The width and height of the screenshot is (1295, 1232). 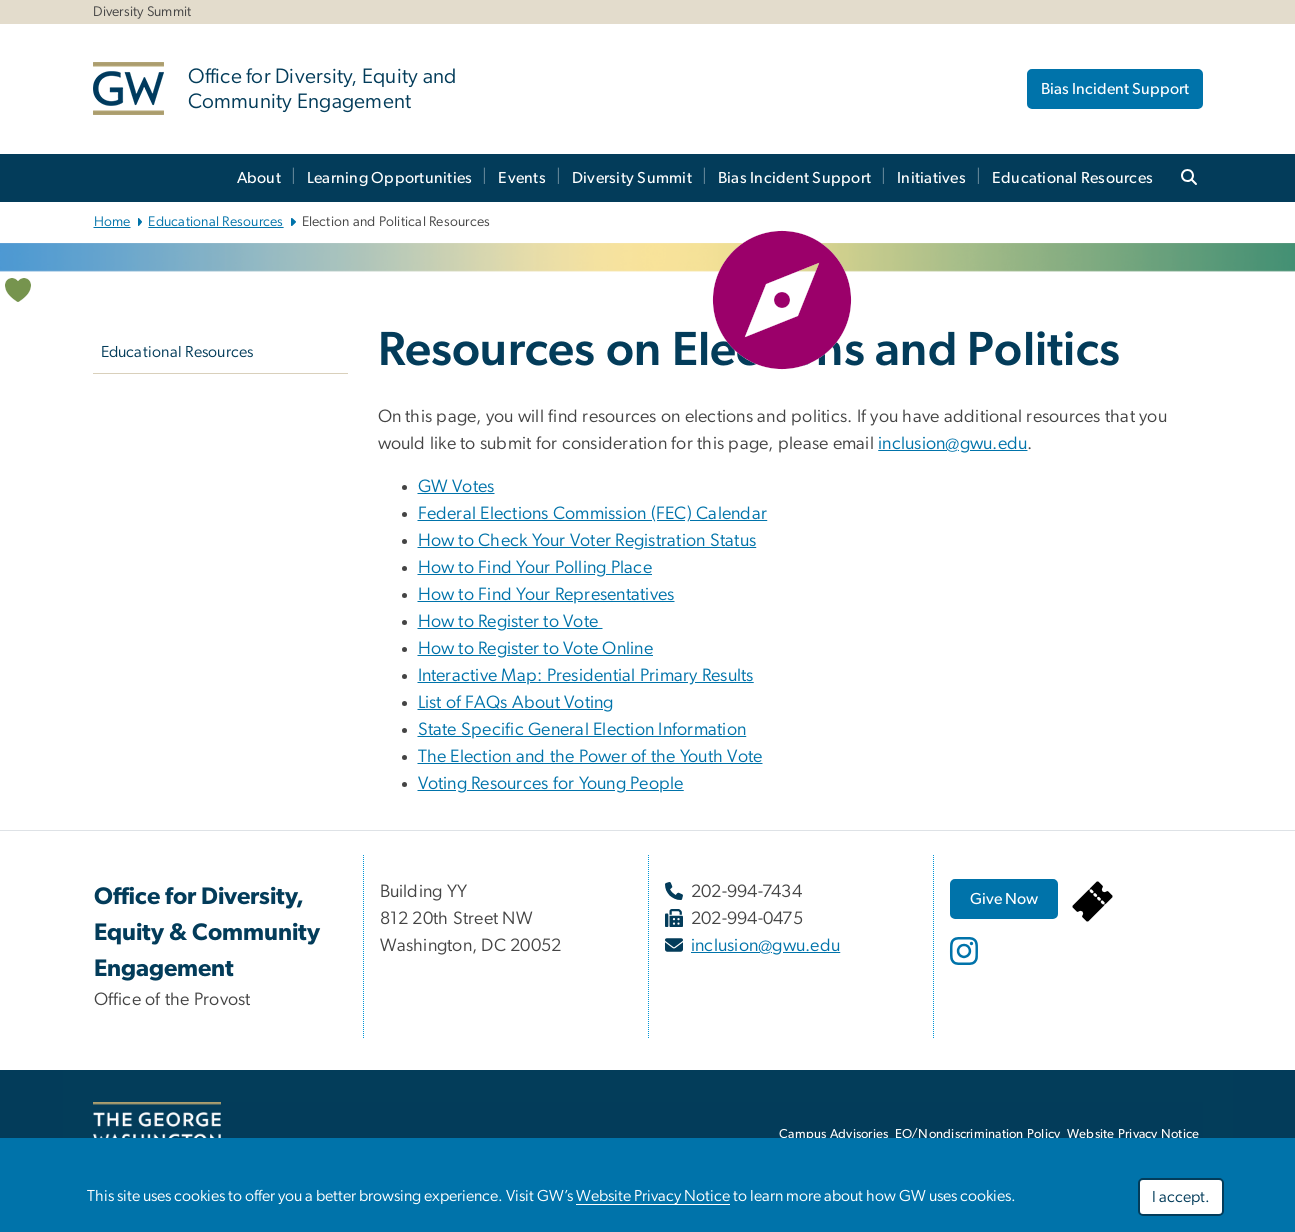 I want to click on access navigation or direction features, so click(x=782, y=300).